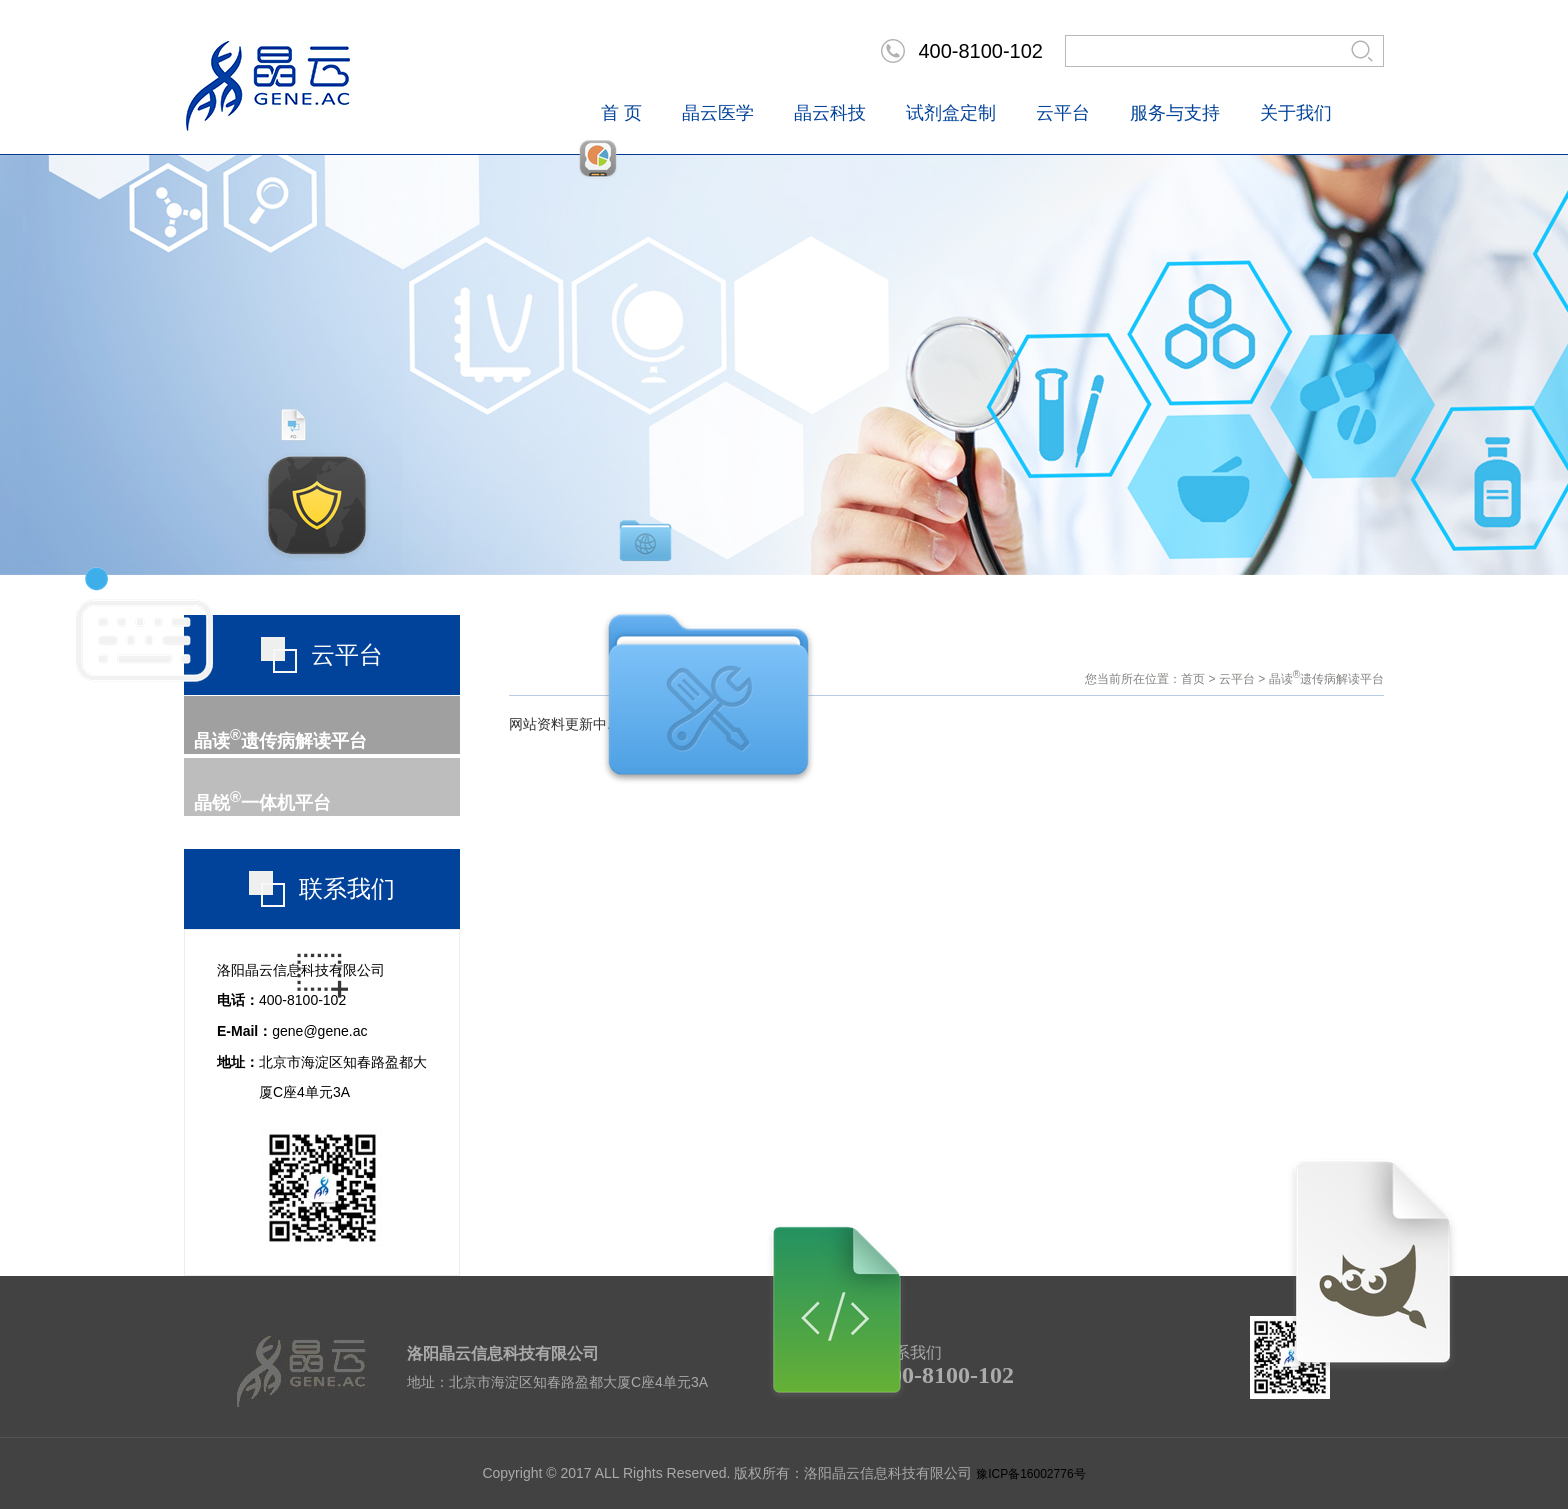 The height and width of the screenshot is (1509, 1568). I want to click on virtual keyboard is currently active, so click(144, 624).